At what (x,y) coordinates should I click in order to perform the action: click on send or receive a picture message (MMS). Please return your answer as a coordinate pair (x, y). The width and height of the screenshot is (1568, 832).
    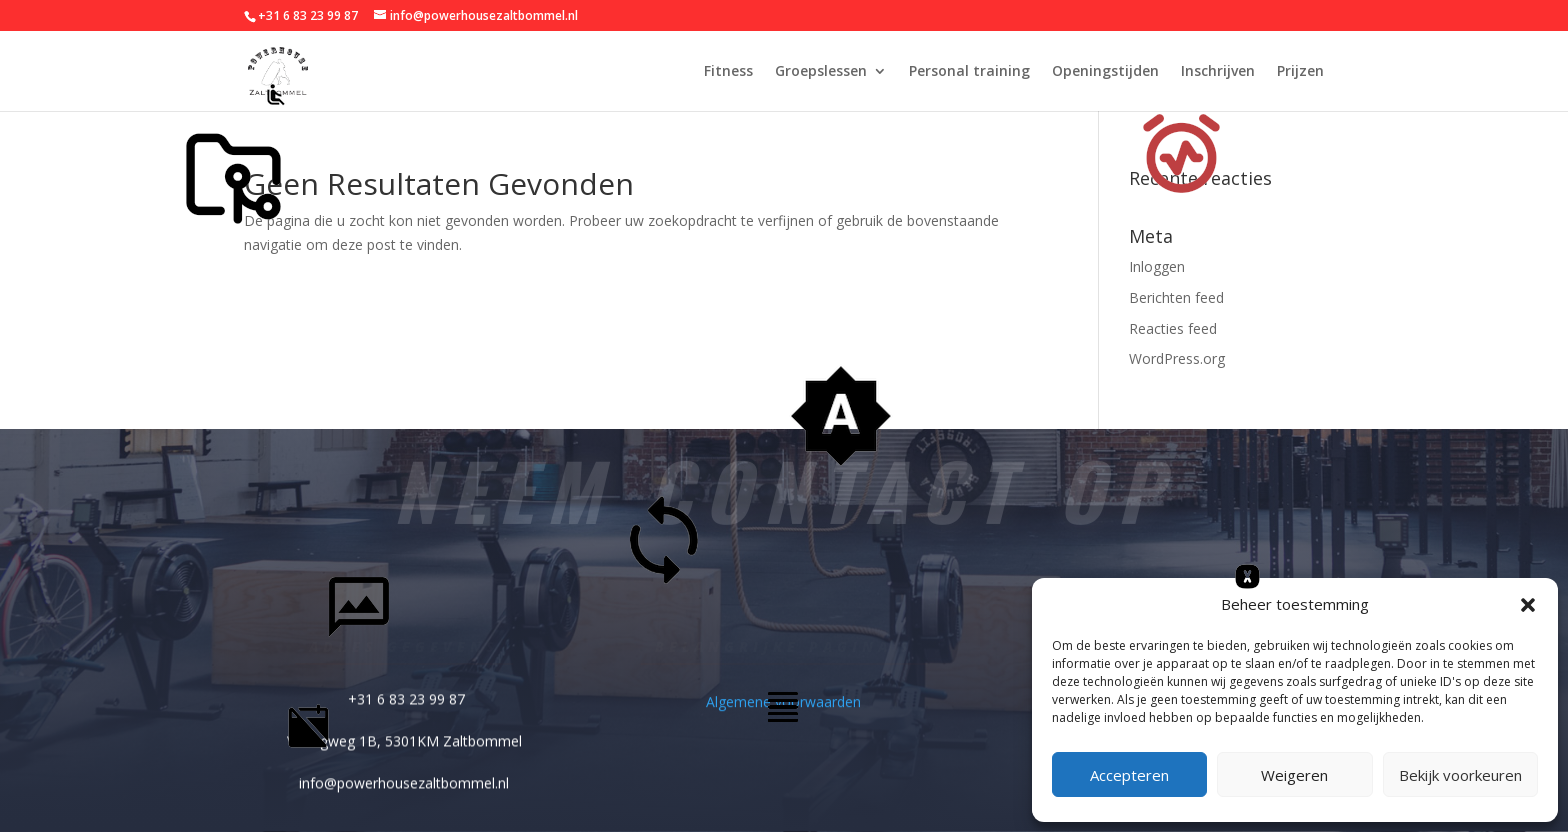
    Looking at the image, I should click on (359, 607).